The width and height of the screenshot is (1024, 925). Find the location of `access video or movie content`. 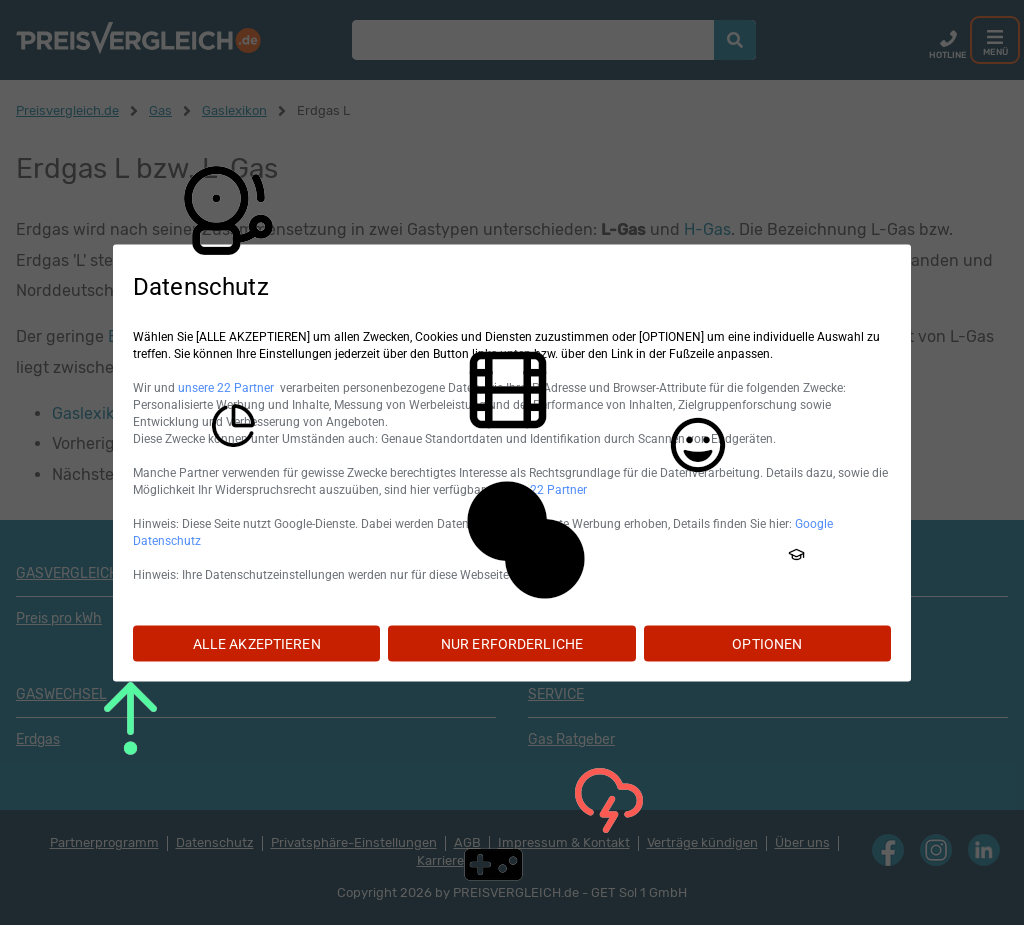

access video or movie content is located at coordinates (508, 390).